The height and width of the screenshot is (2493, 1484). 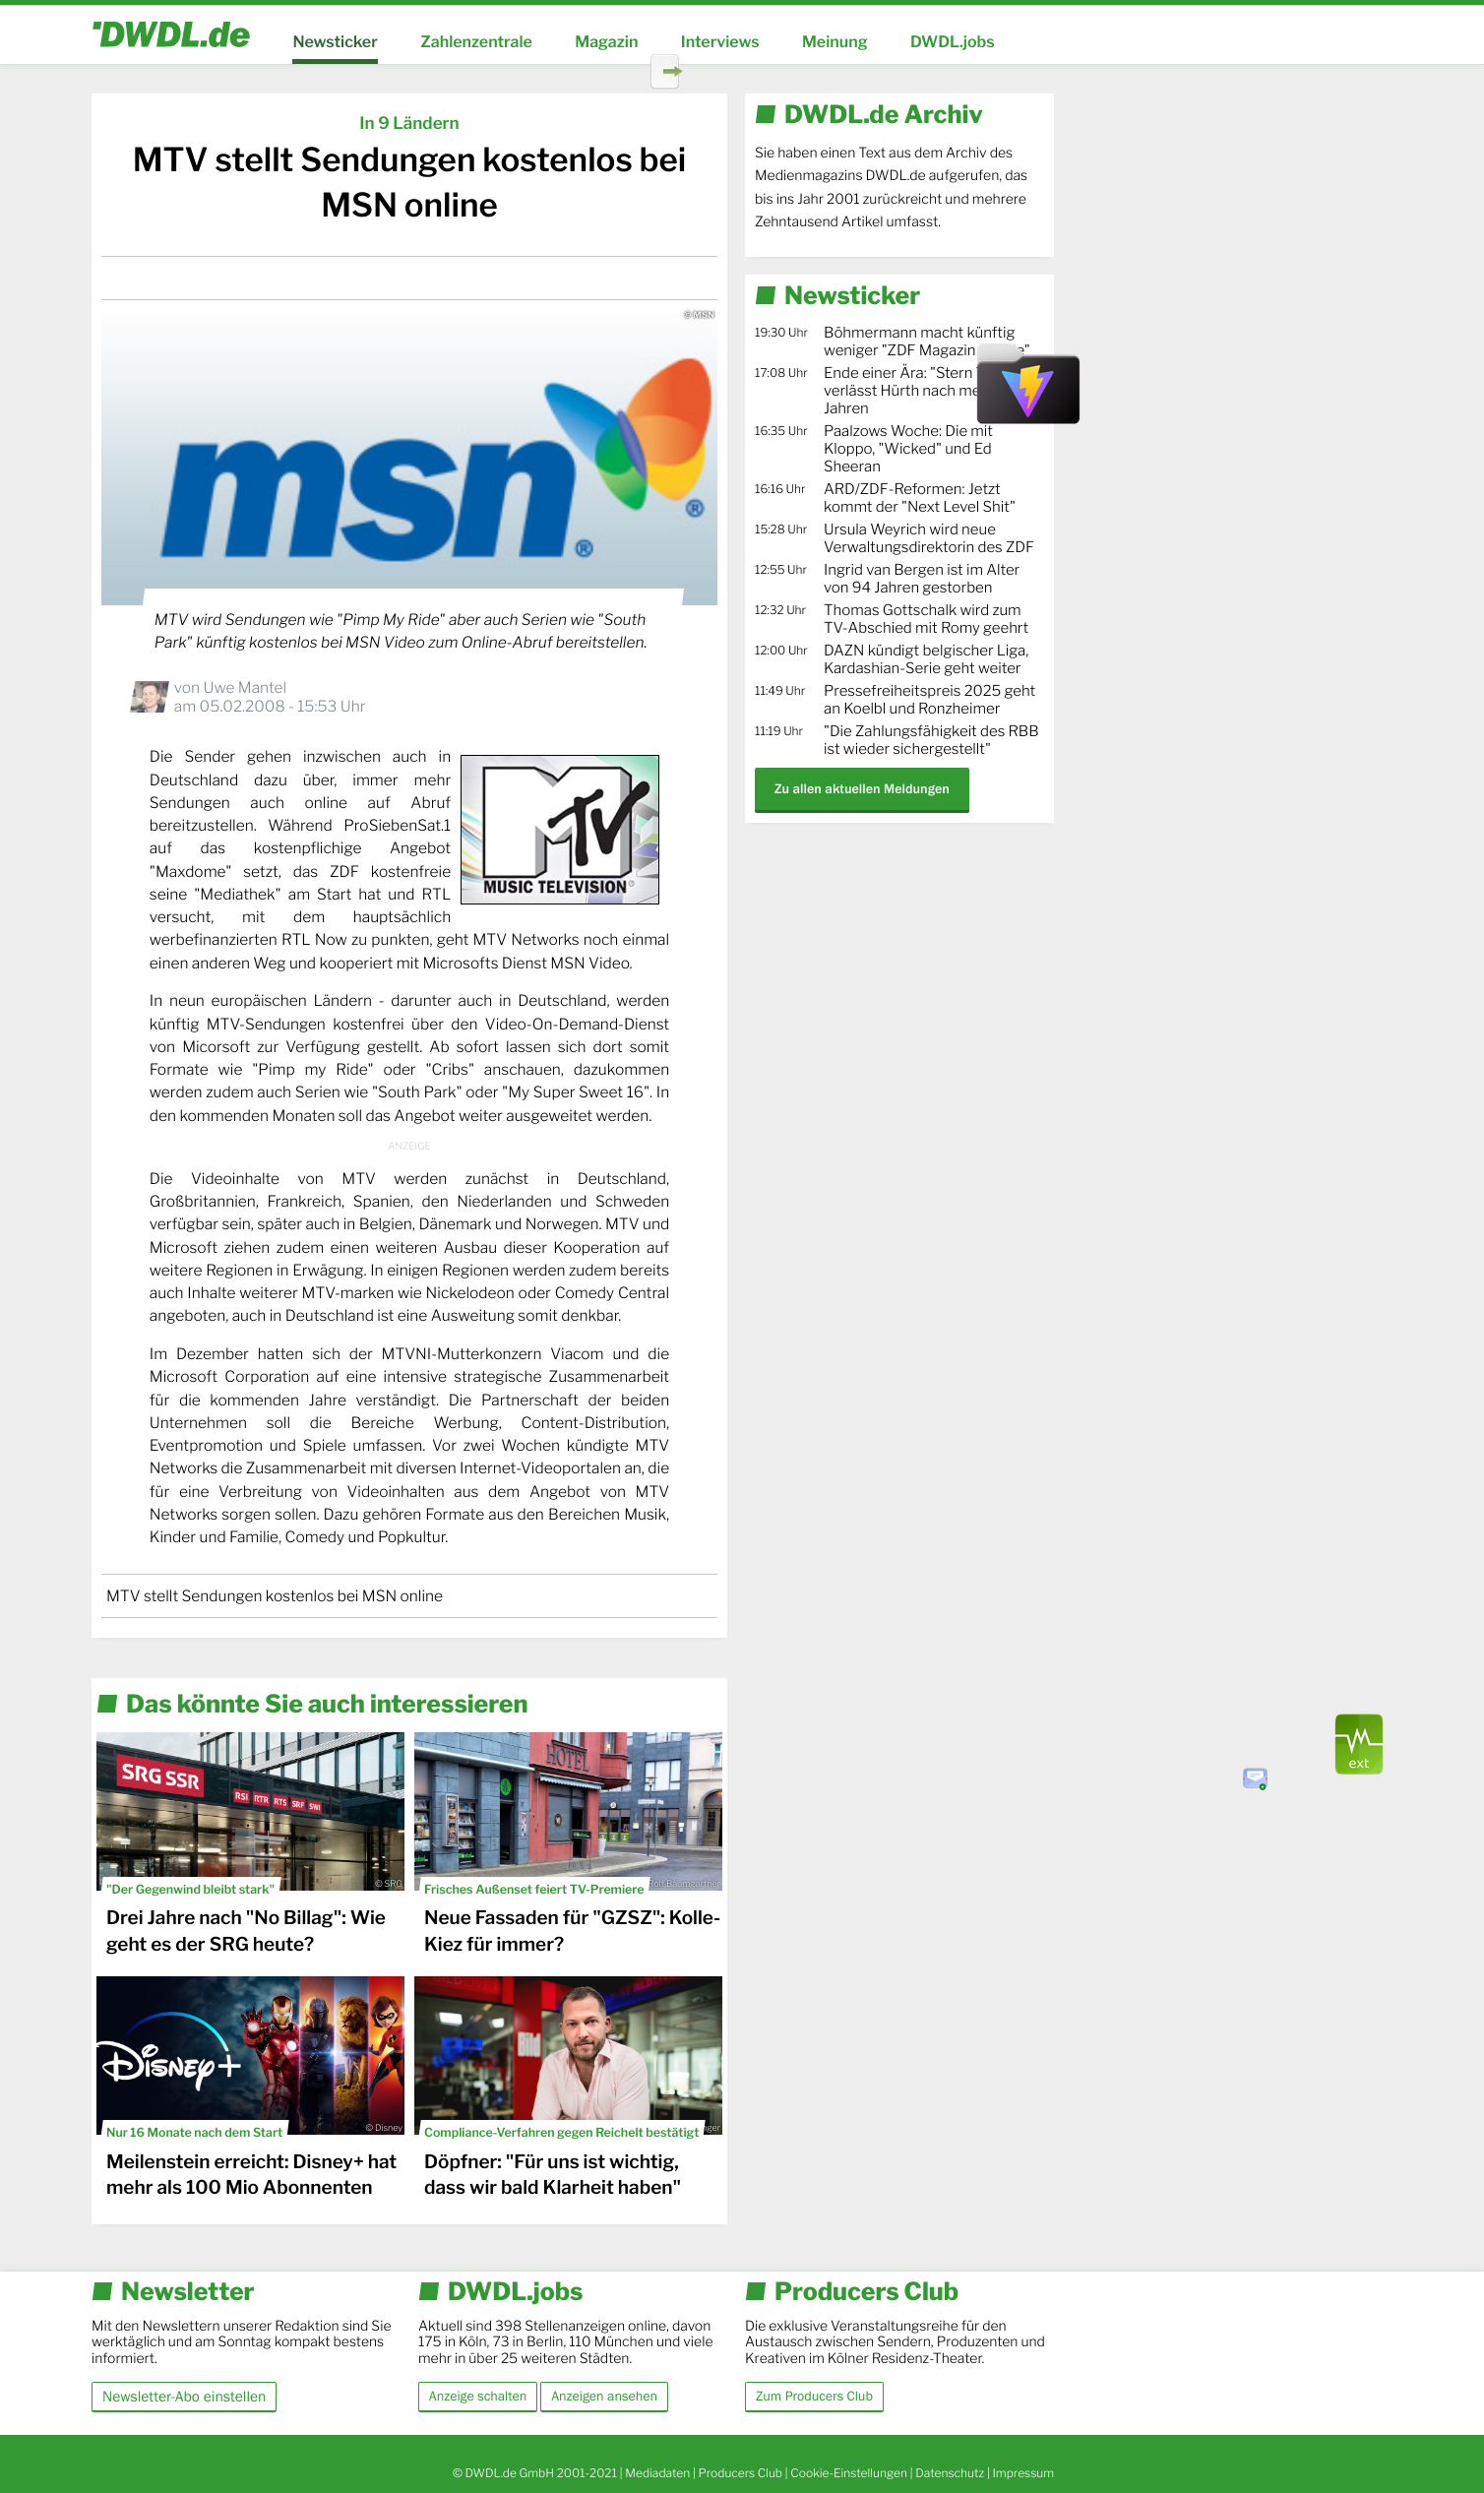 I want to click on virtualbox extension pack file, so click(x=1359, y=1744).